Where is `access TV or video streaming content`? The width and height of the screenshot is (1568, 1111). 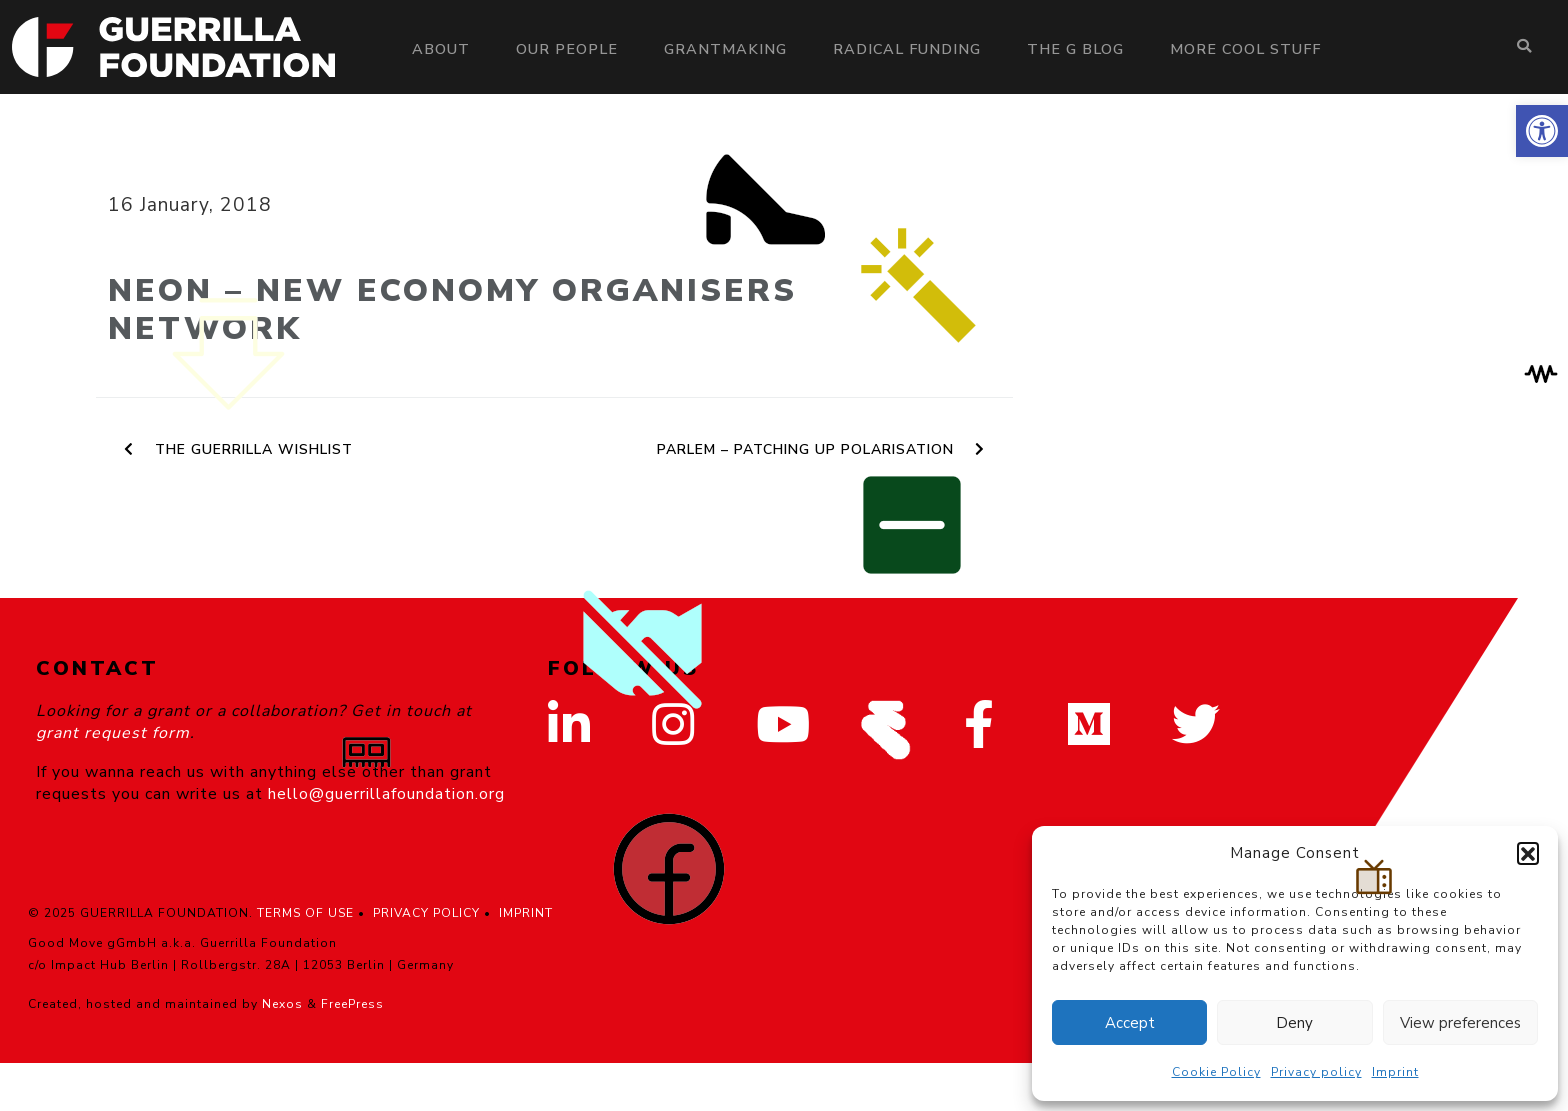 access TV or video streaming content is located at coordinates (1374, 879).